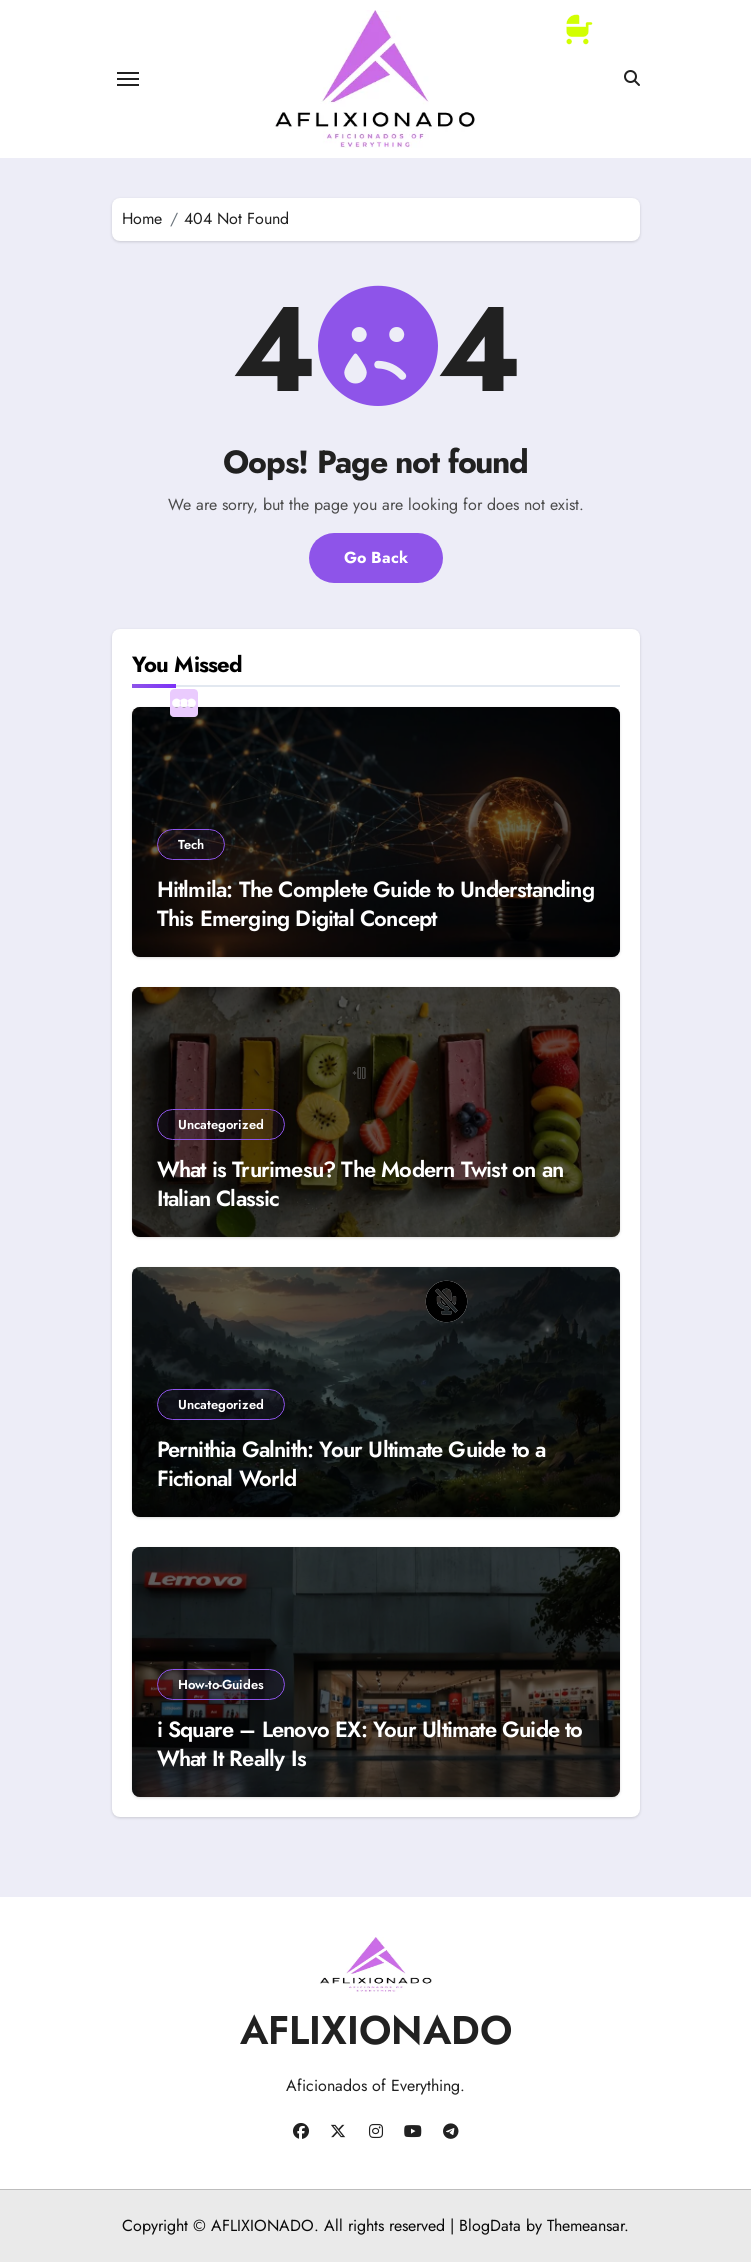 Image resolution: width=751 pixels, height=2262 pixels. What do you see at coordinates (577, 29) in the screenshot?
I see `access baby or parenting-related features` at bounding box center [577, 29].